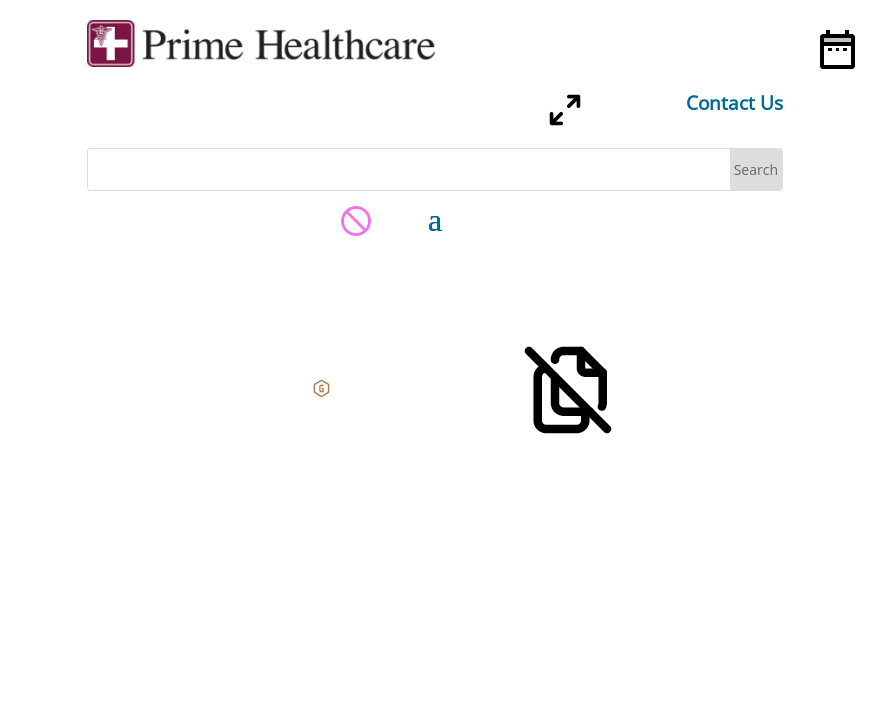  Describe the element at coordinates (321, 388) in the screenshot. I see `indicates a "G" rating or classification` at that location.